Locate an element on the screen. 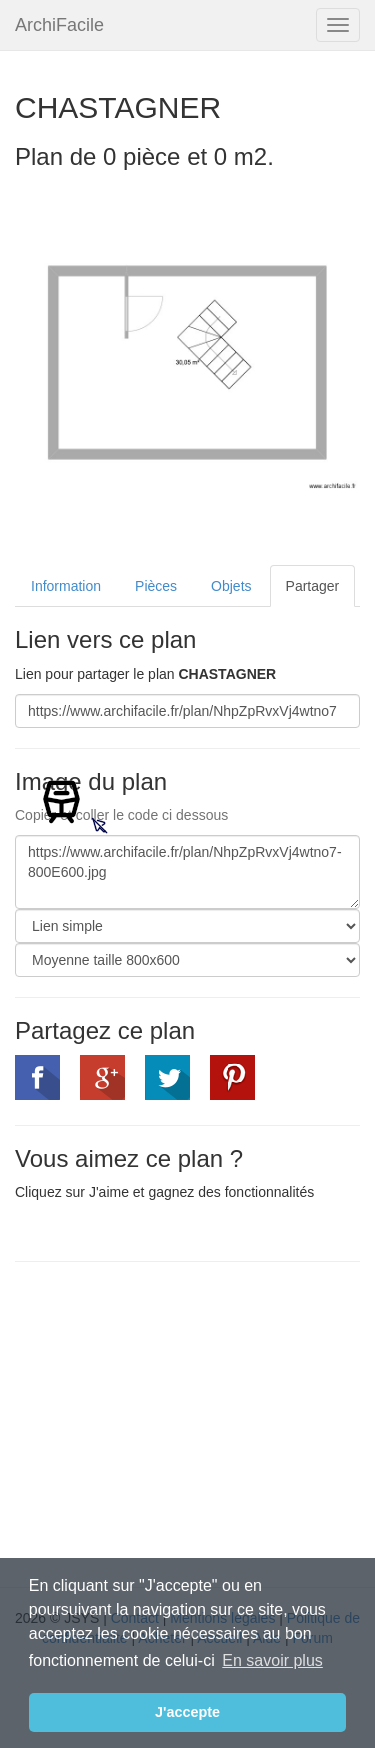 This screenshot has height=1748, width=375. cursor or pointer interaction disabled is located at coordinates (99, 825).